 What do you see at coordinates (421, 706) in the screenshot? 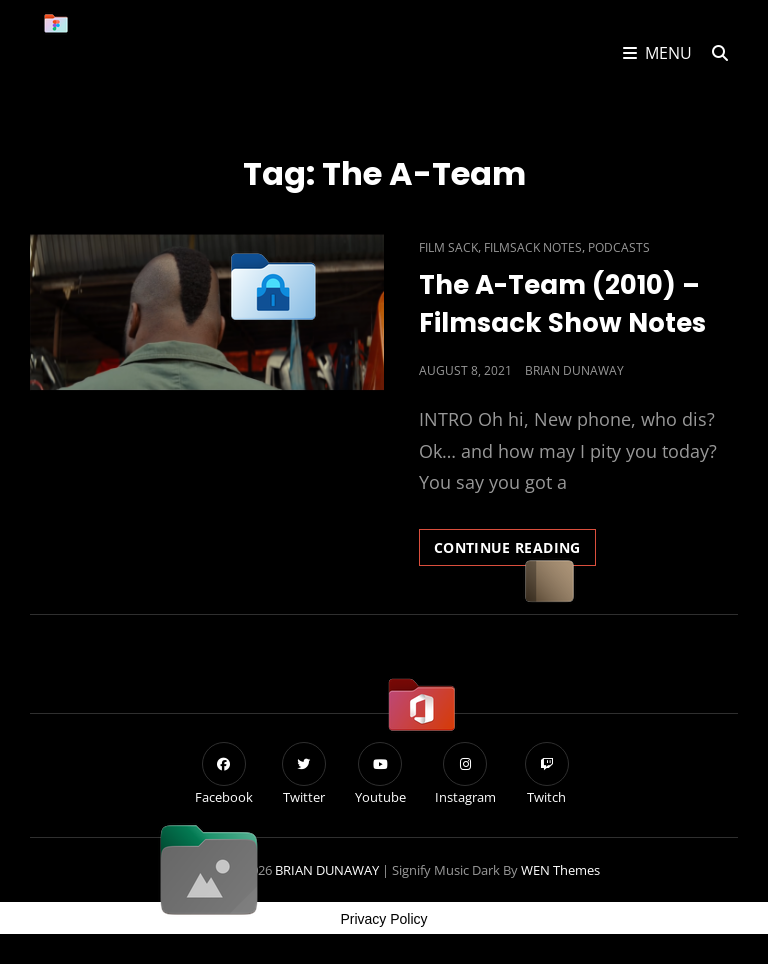
I see `open microsoft office documents folder` at bounding box center [421, 706].